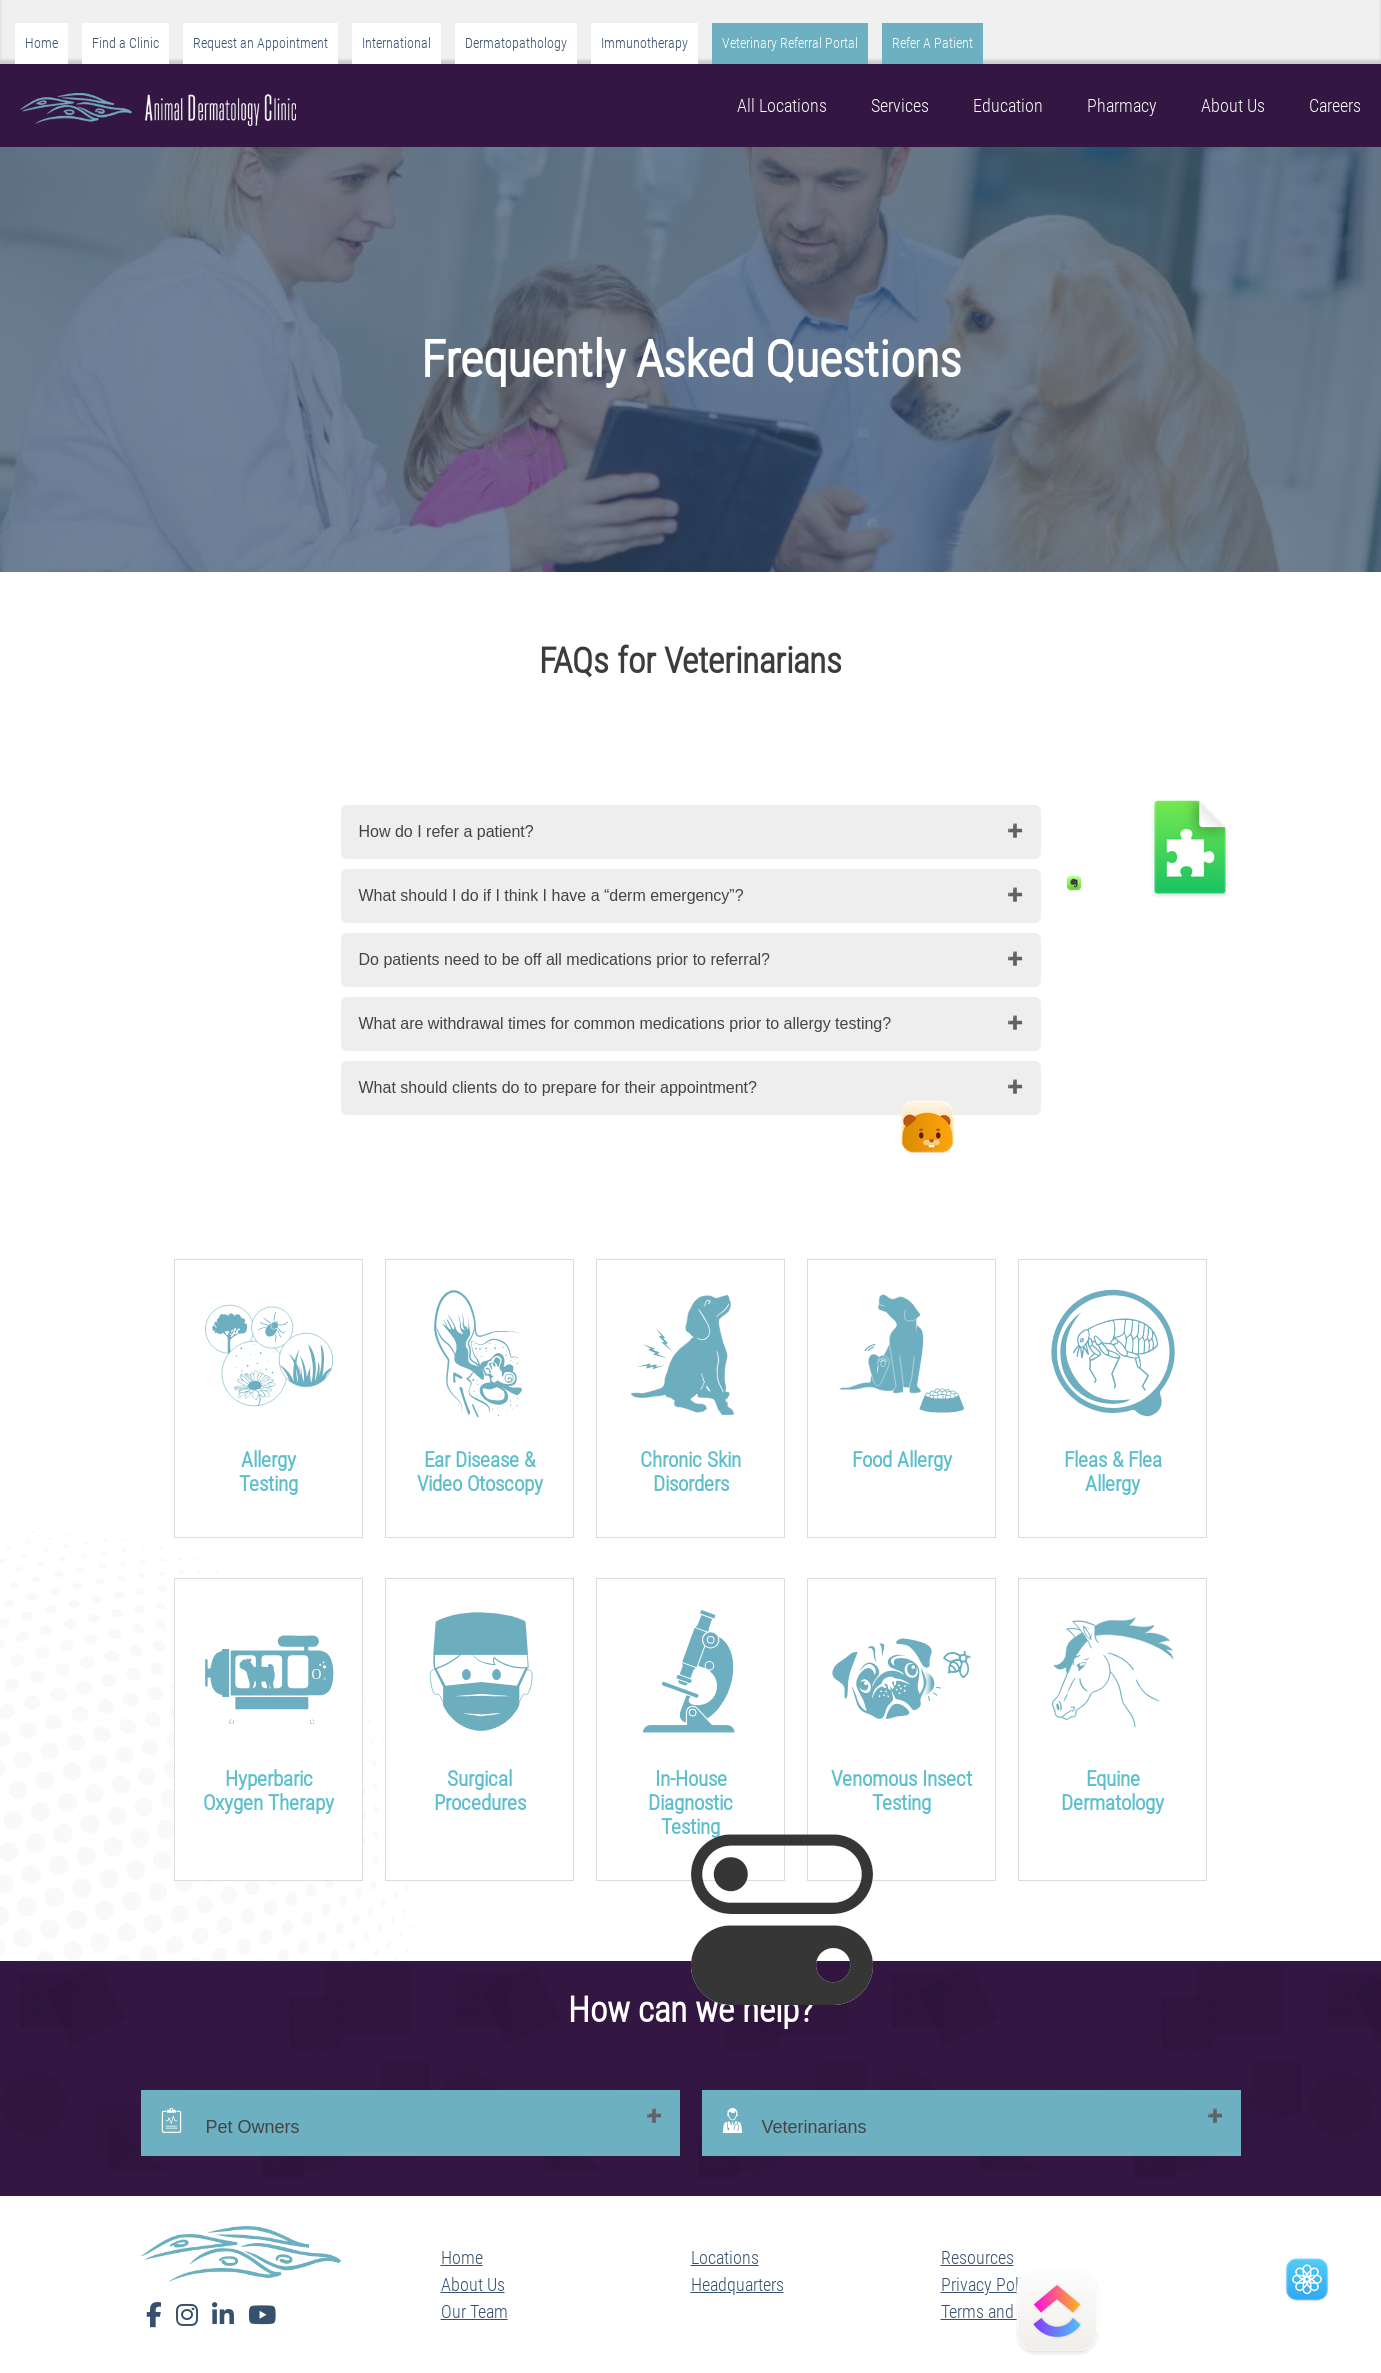  What do you see at coordinates (1190, 849) in the screenshot?
I see `an add-on or extension file type` at bounding box center [1190, 849].